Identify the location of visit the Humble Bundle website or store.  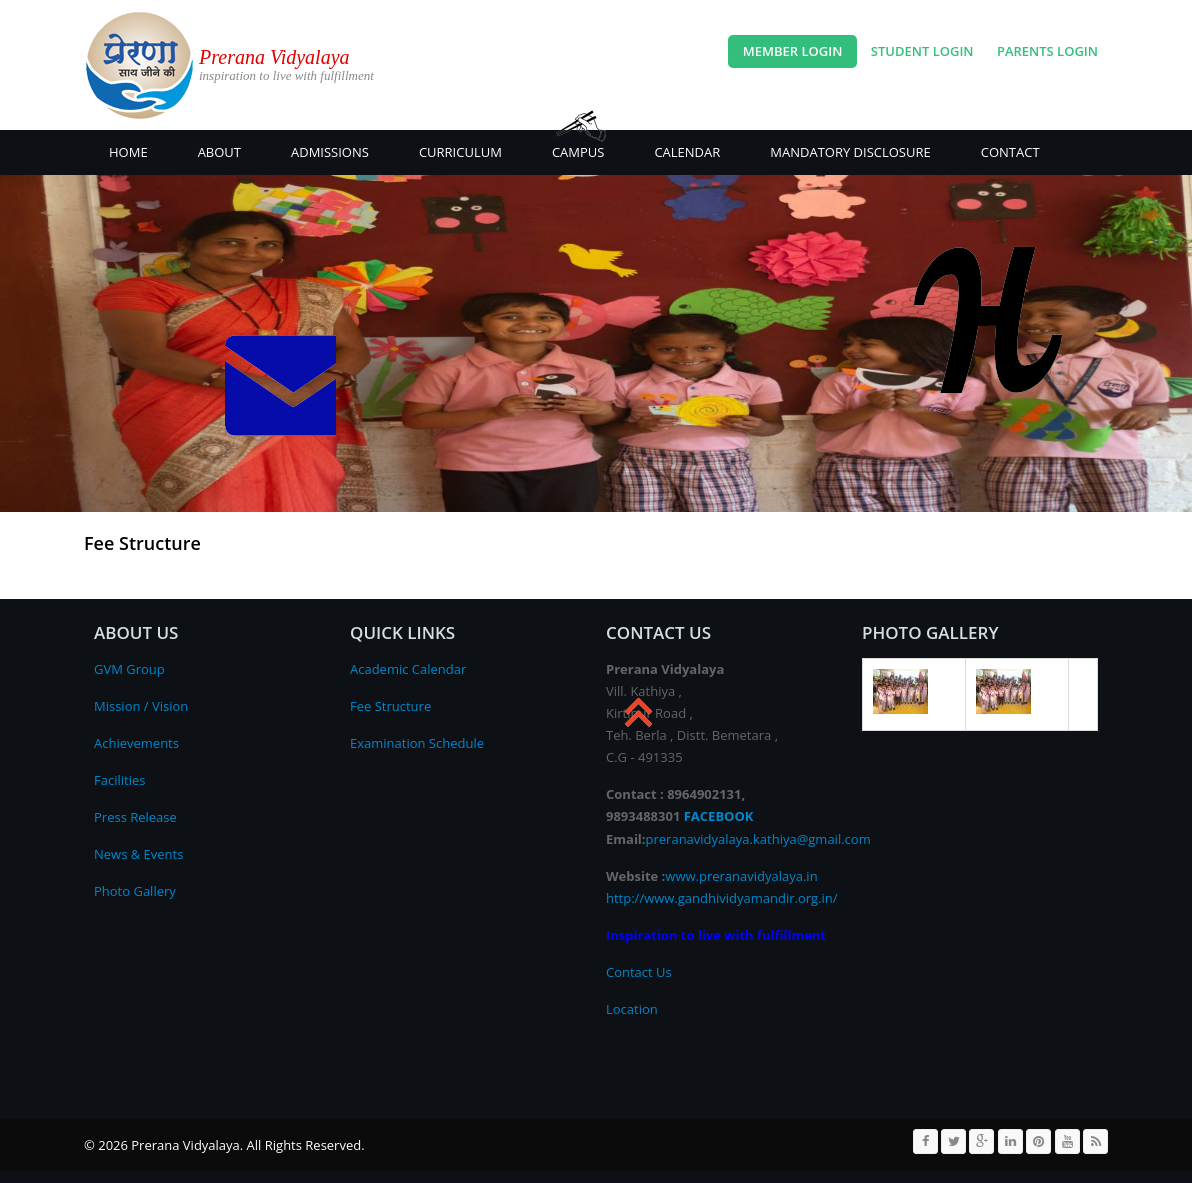
(988, 320).